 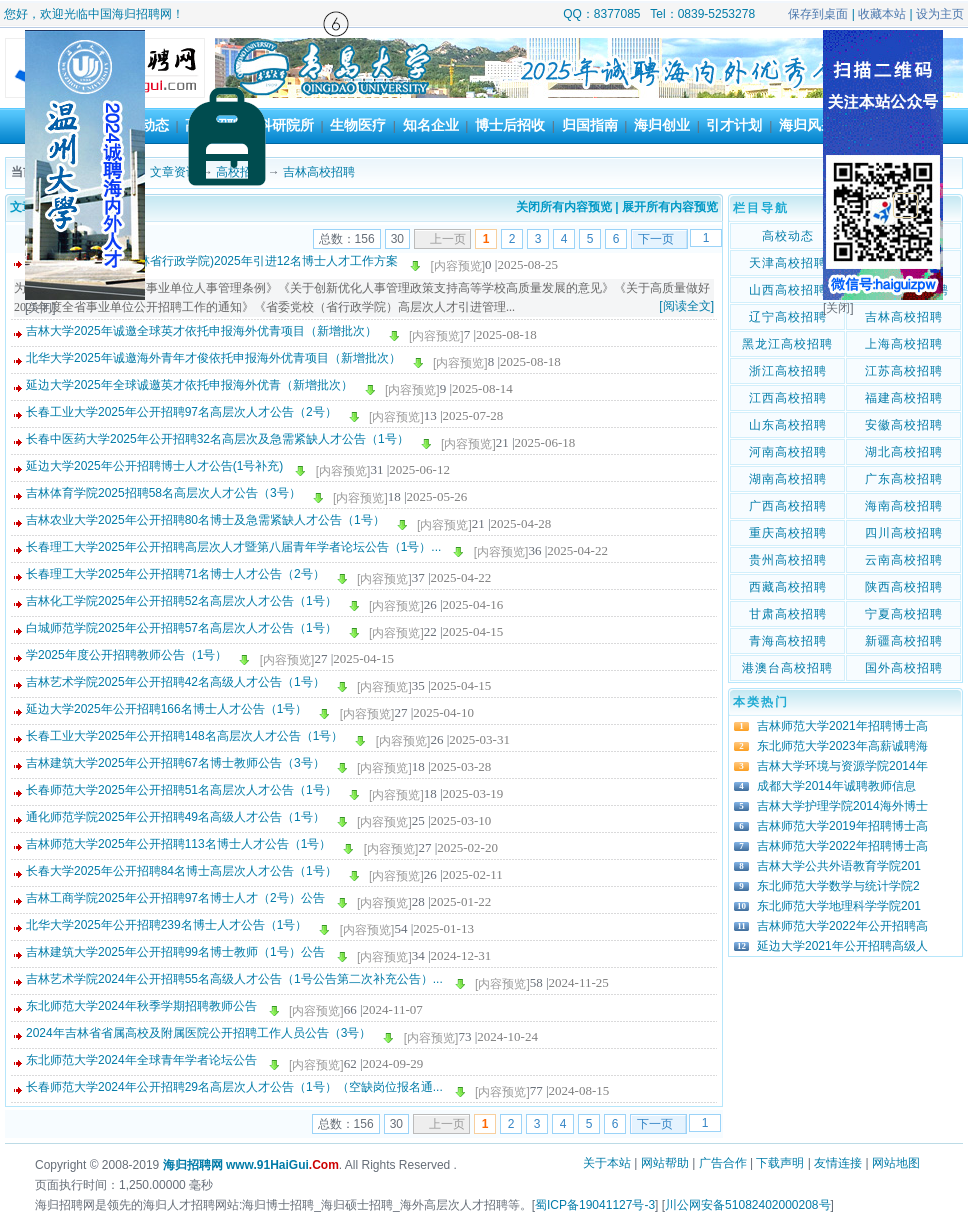 What do you see at coordinates (336, 24) in the screenshot?
I see `indicates step 6 in a multi-step process` at bounding box center [336, 24].